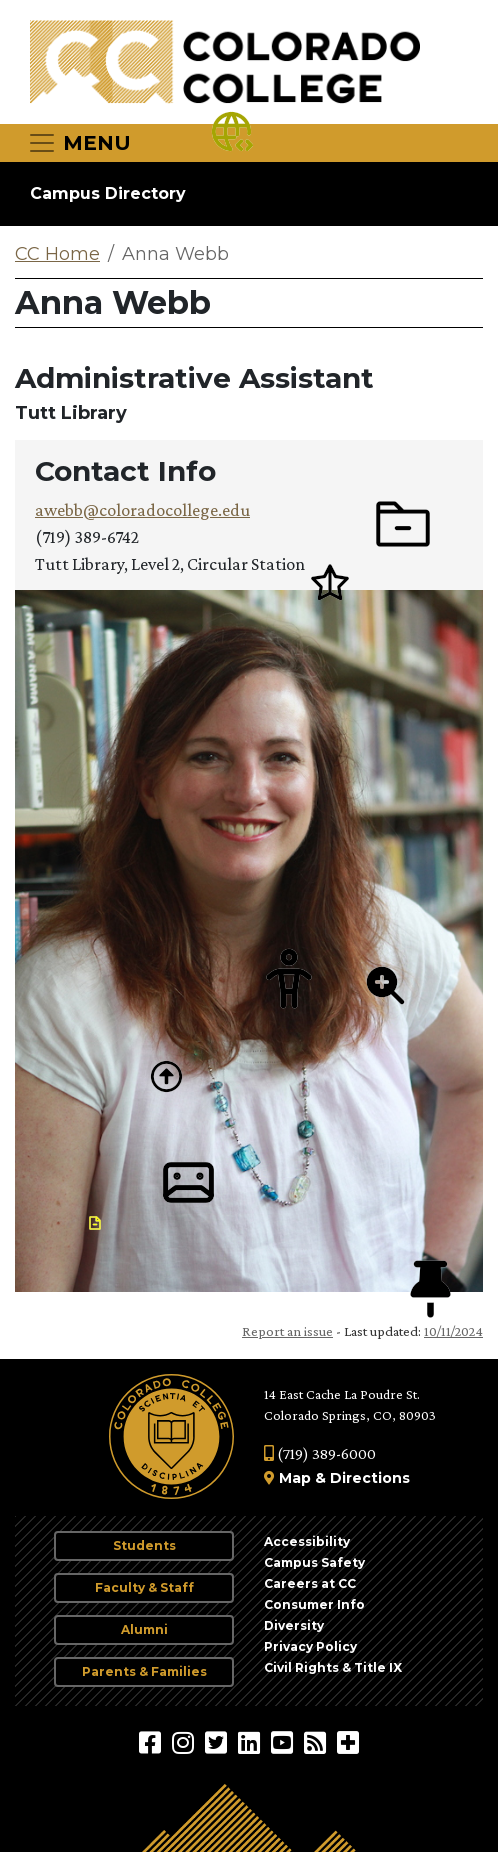 This screenshot has height=1852, width=498. I want to click on scroll to top of page, so click(166, 1076).